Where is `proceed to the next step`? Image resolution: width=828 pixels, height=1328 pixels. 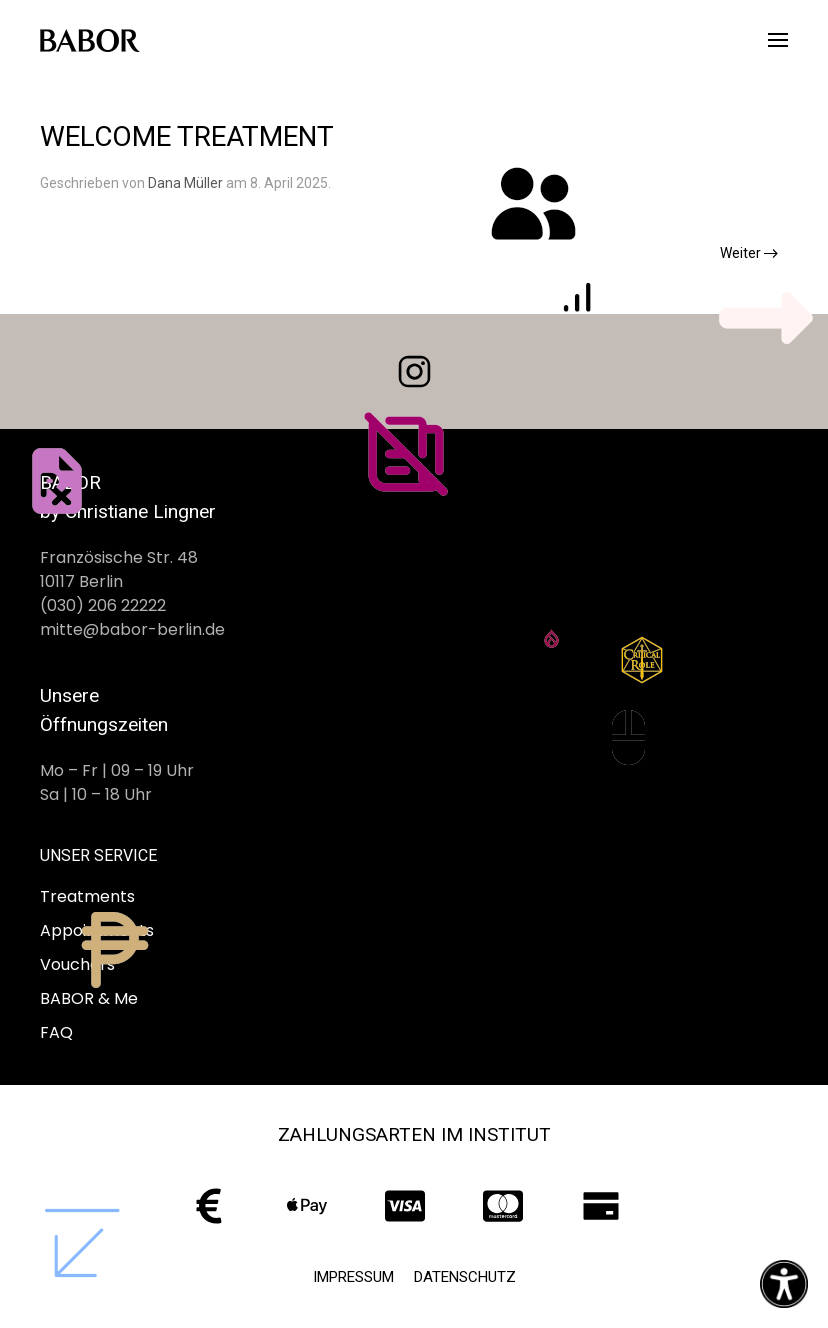 proceed to the next step is located at coordinates (766, 318).